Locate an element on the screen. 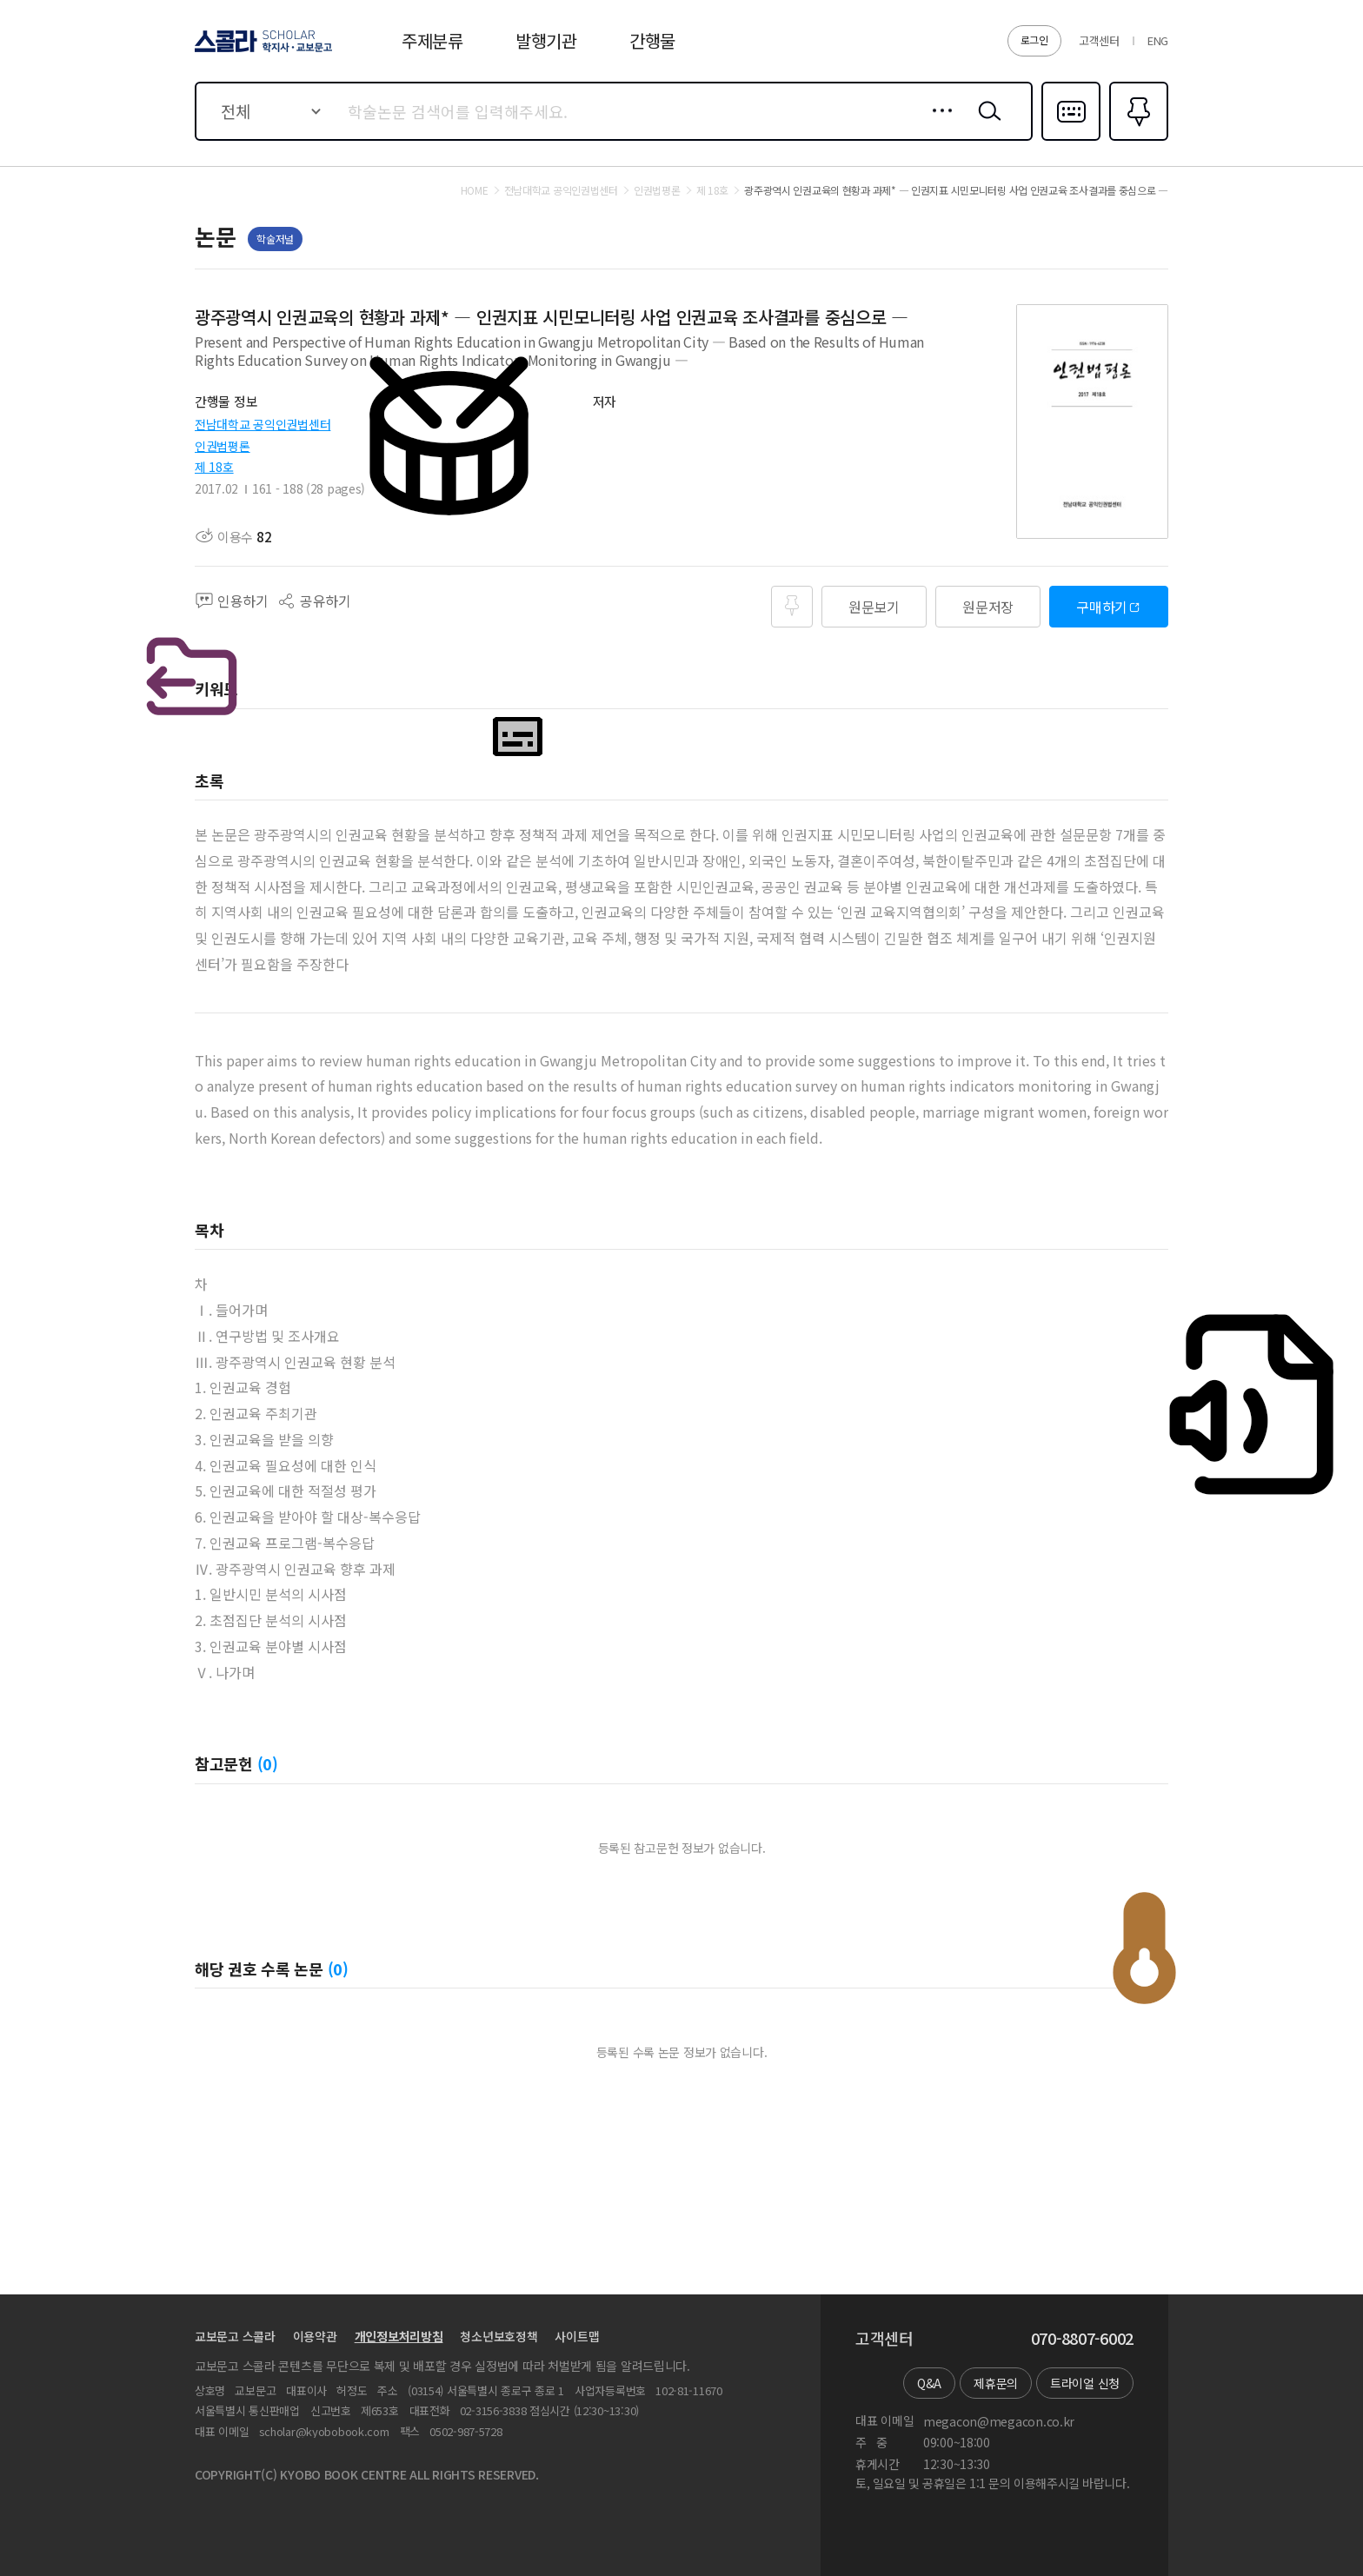  access music or audio tools is located at coordinates (449, 435).